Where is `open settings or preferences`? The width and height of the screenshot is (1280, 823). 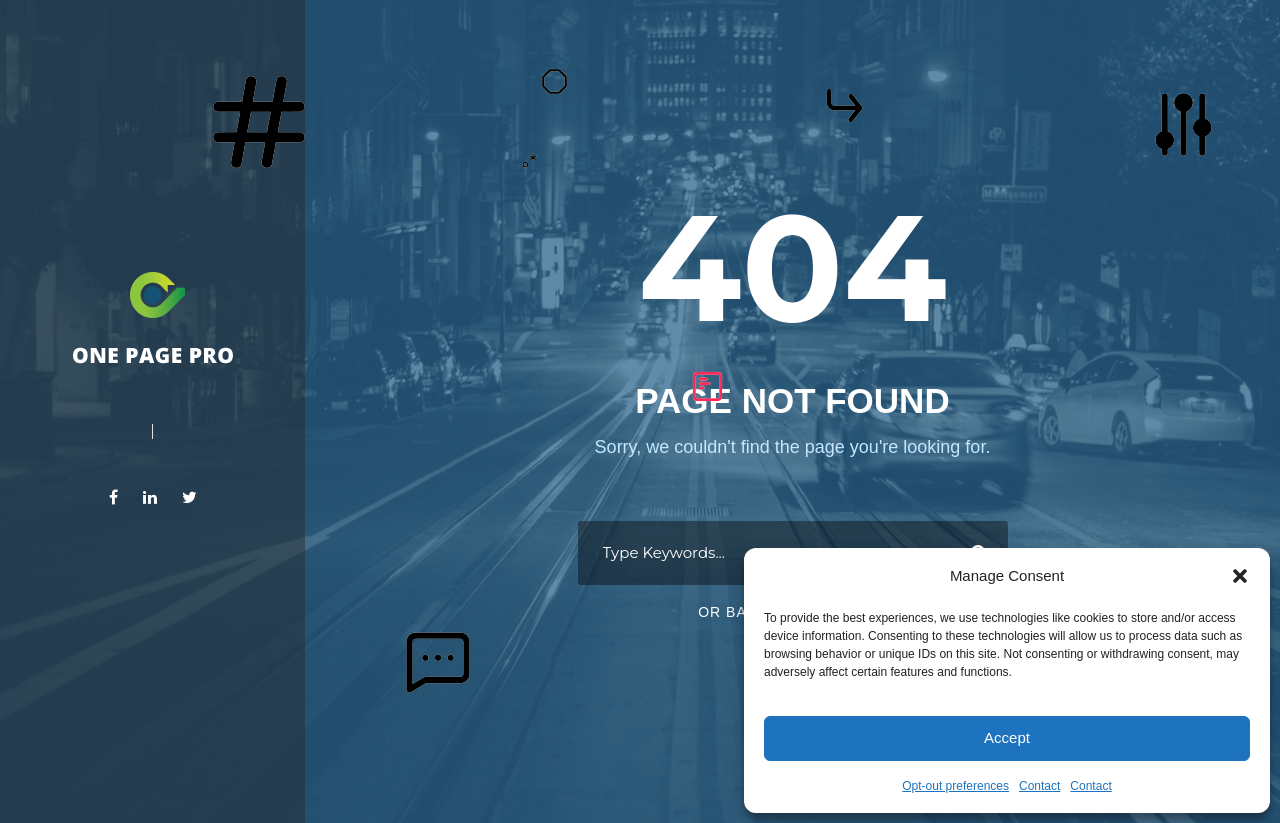
open settings or preferences is located at coordinates (1183, 124).